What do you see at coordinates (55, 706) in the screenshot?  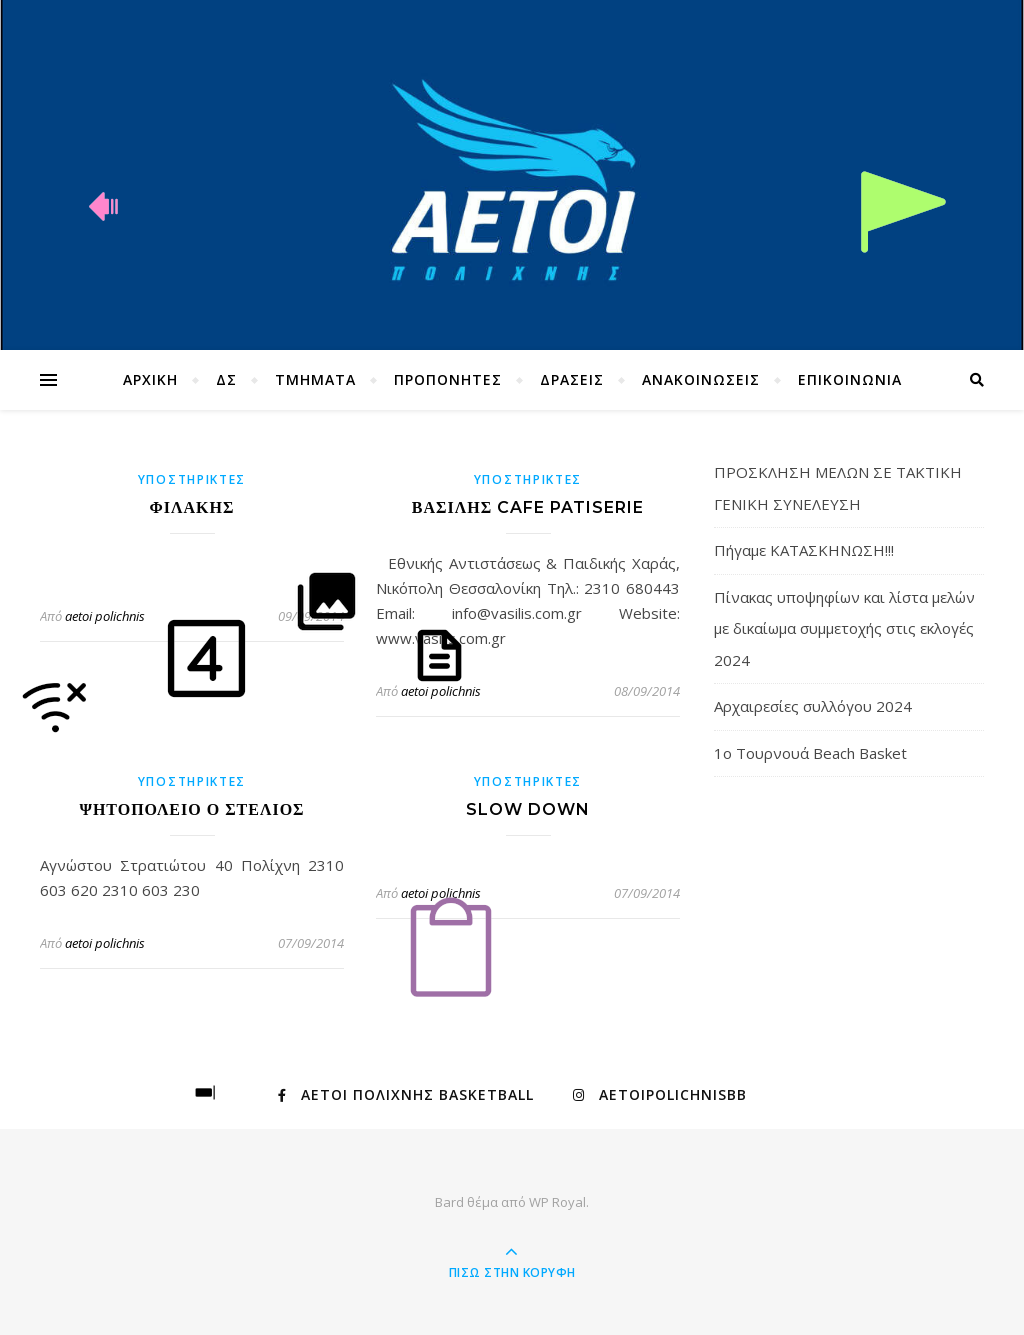 I see `indicates no wifi connection available` at bounding box center [55, 706].